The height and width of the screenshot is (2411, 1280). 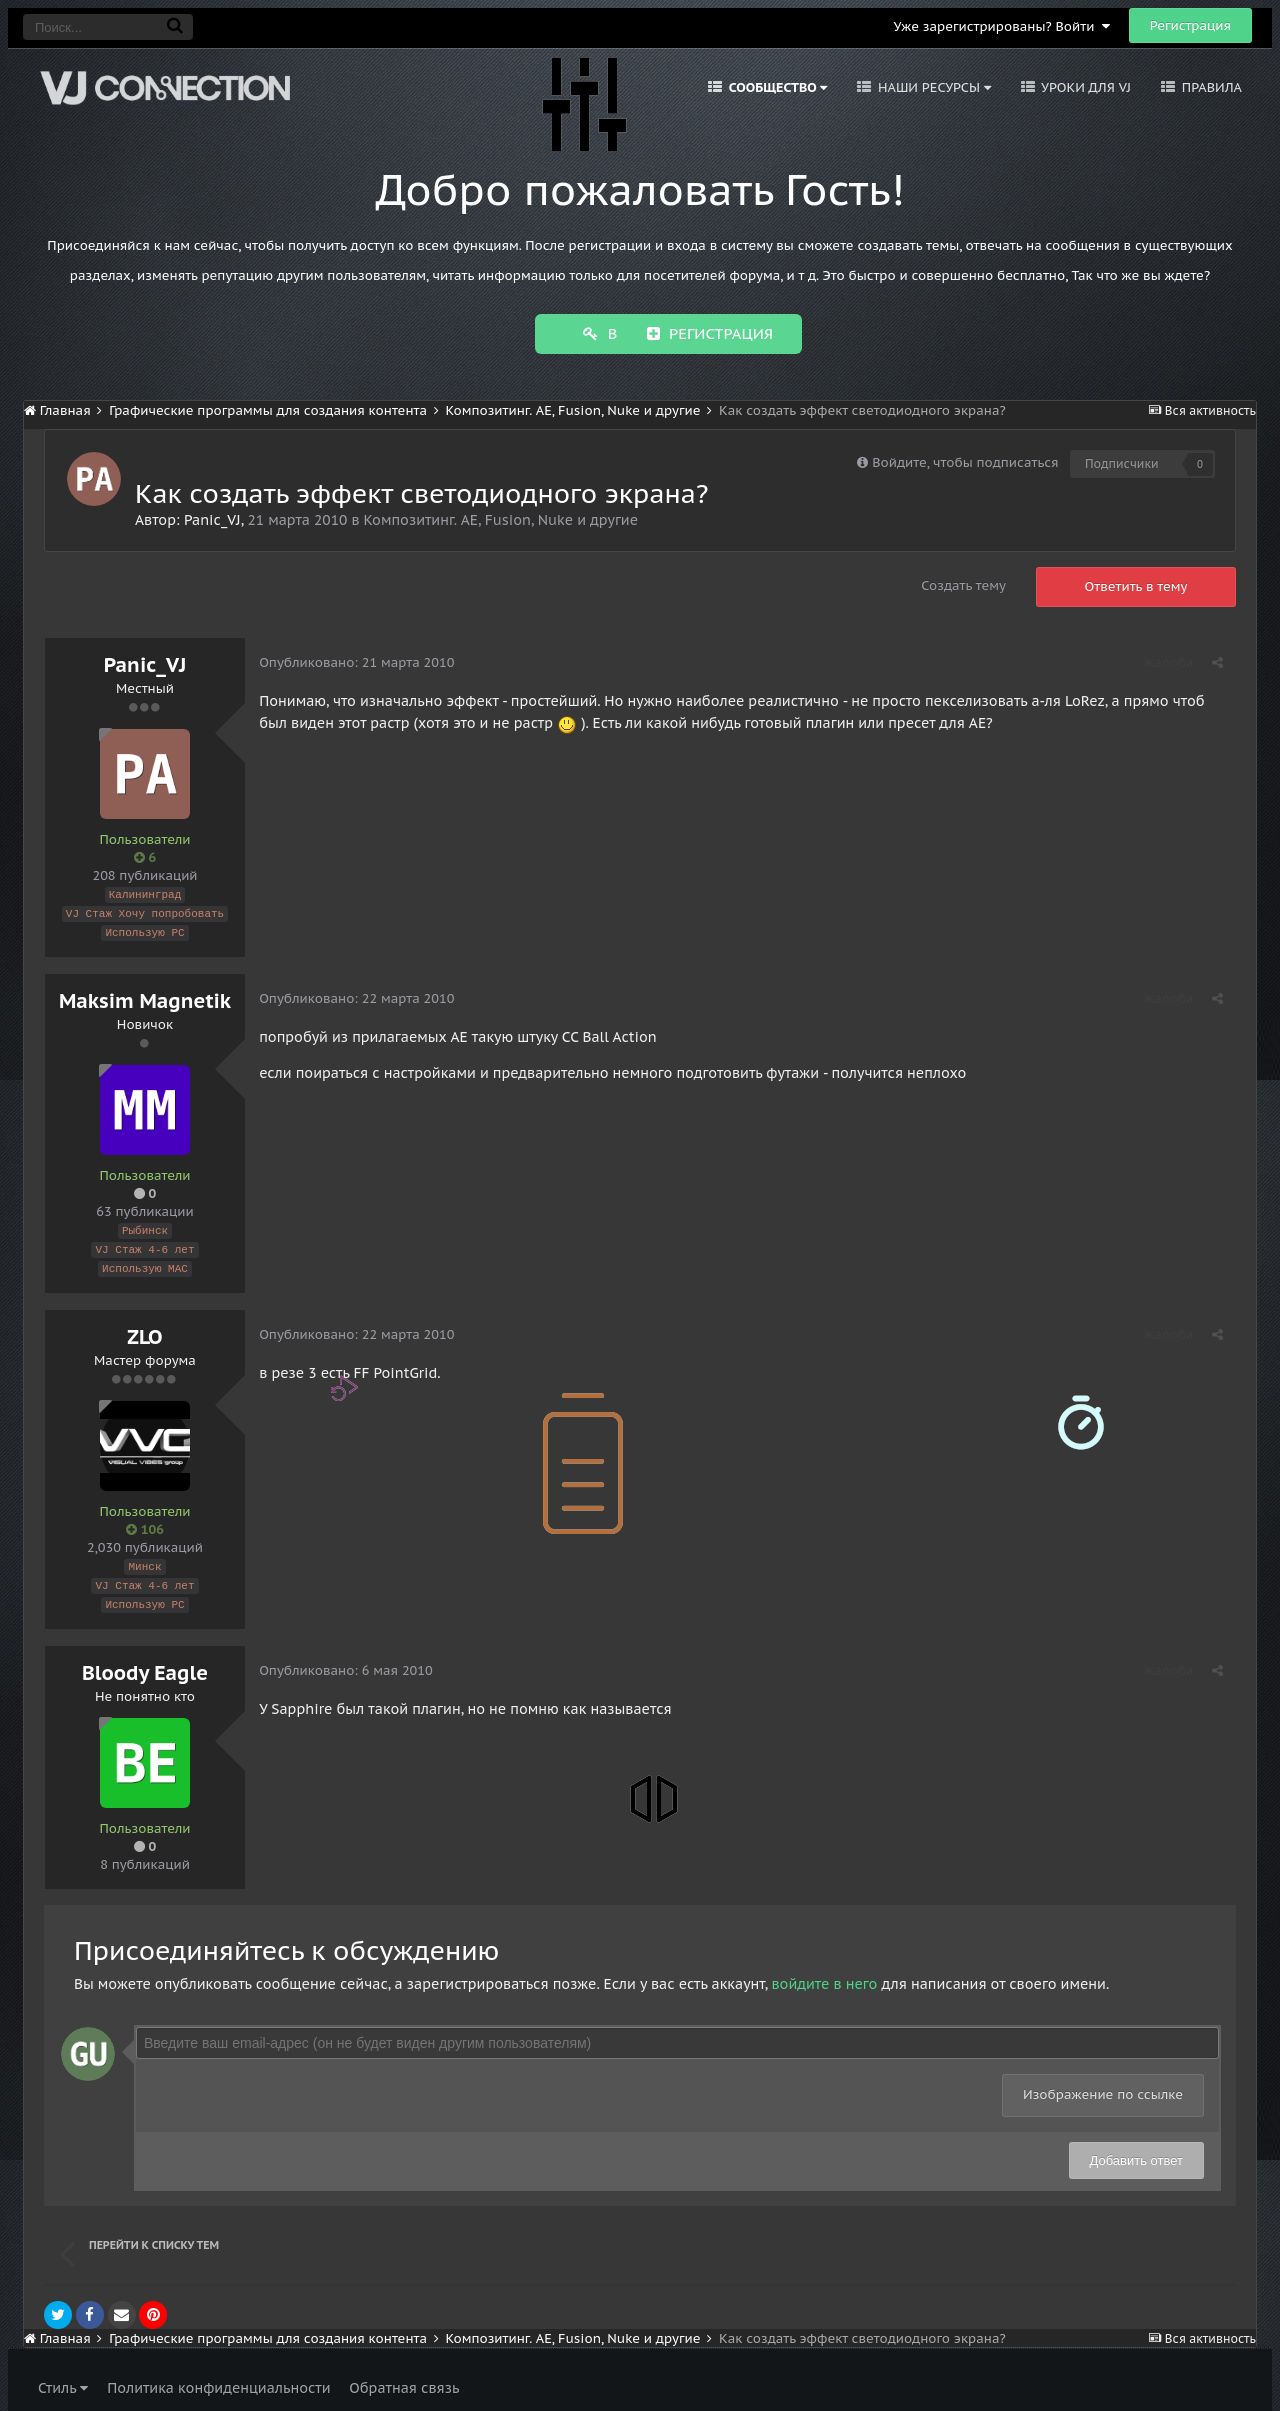 What do you see at coordinates (654, 1799) in the screenshot?
I see `MetaBrainz logo` at bounding box center [654, 1799].